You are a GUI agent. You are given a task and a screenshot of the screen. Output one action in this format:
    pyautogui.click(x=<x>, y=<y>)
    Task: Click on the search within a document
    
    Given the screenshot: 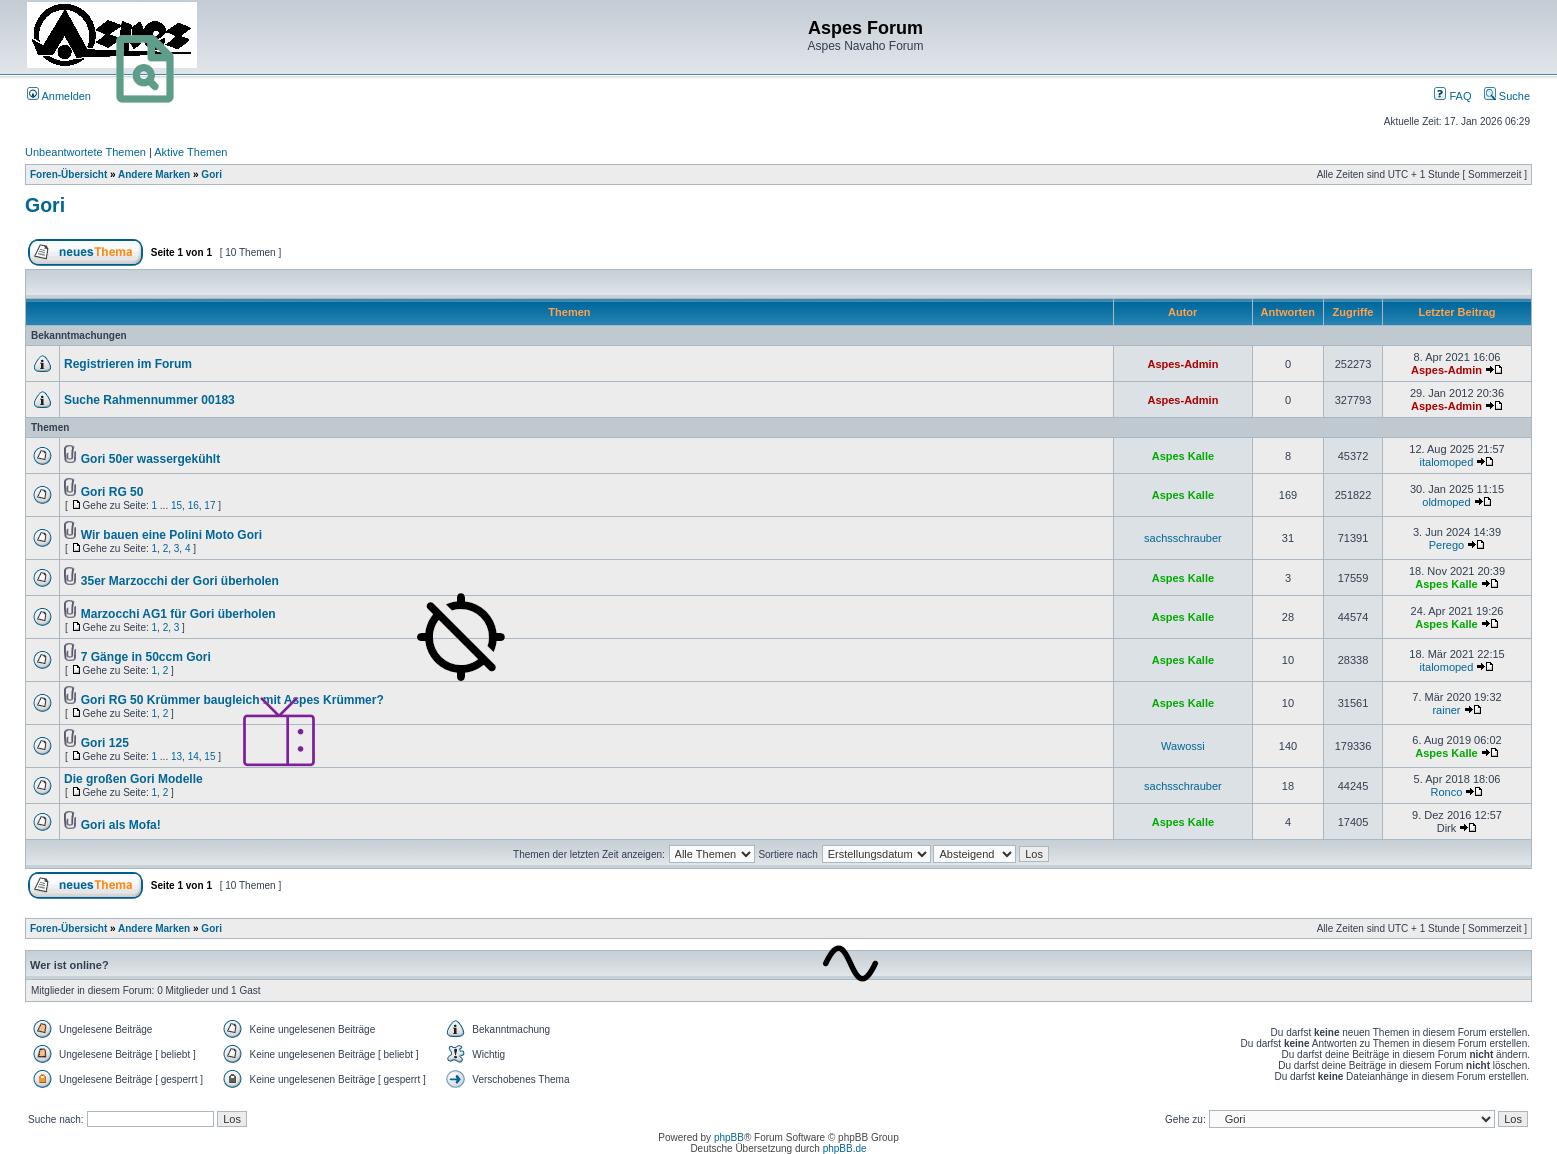 What is the action you would take?
    pyautogui.click(x=145, y=69)
    